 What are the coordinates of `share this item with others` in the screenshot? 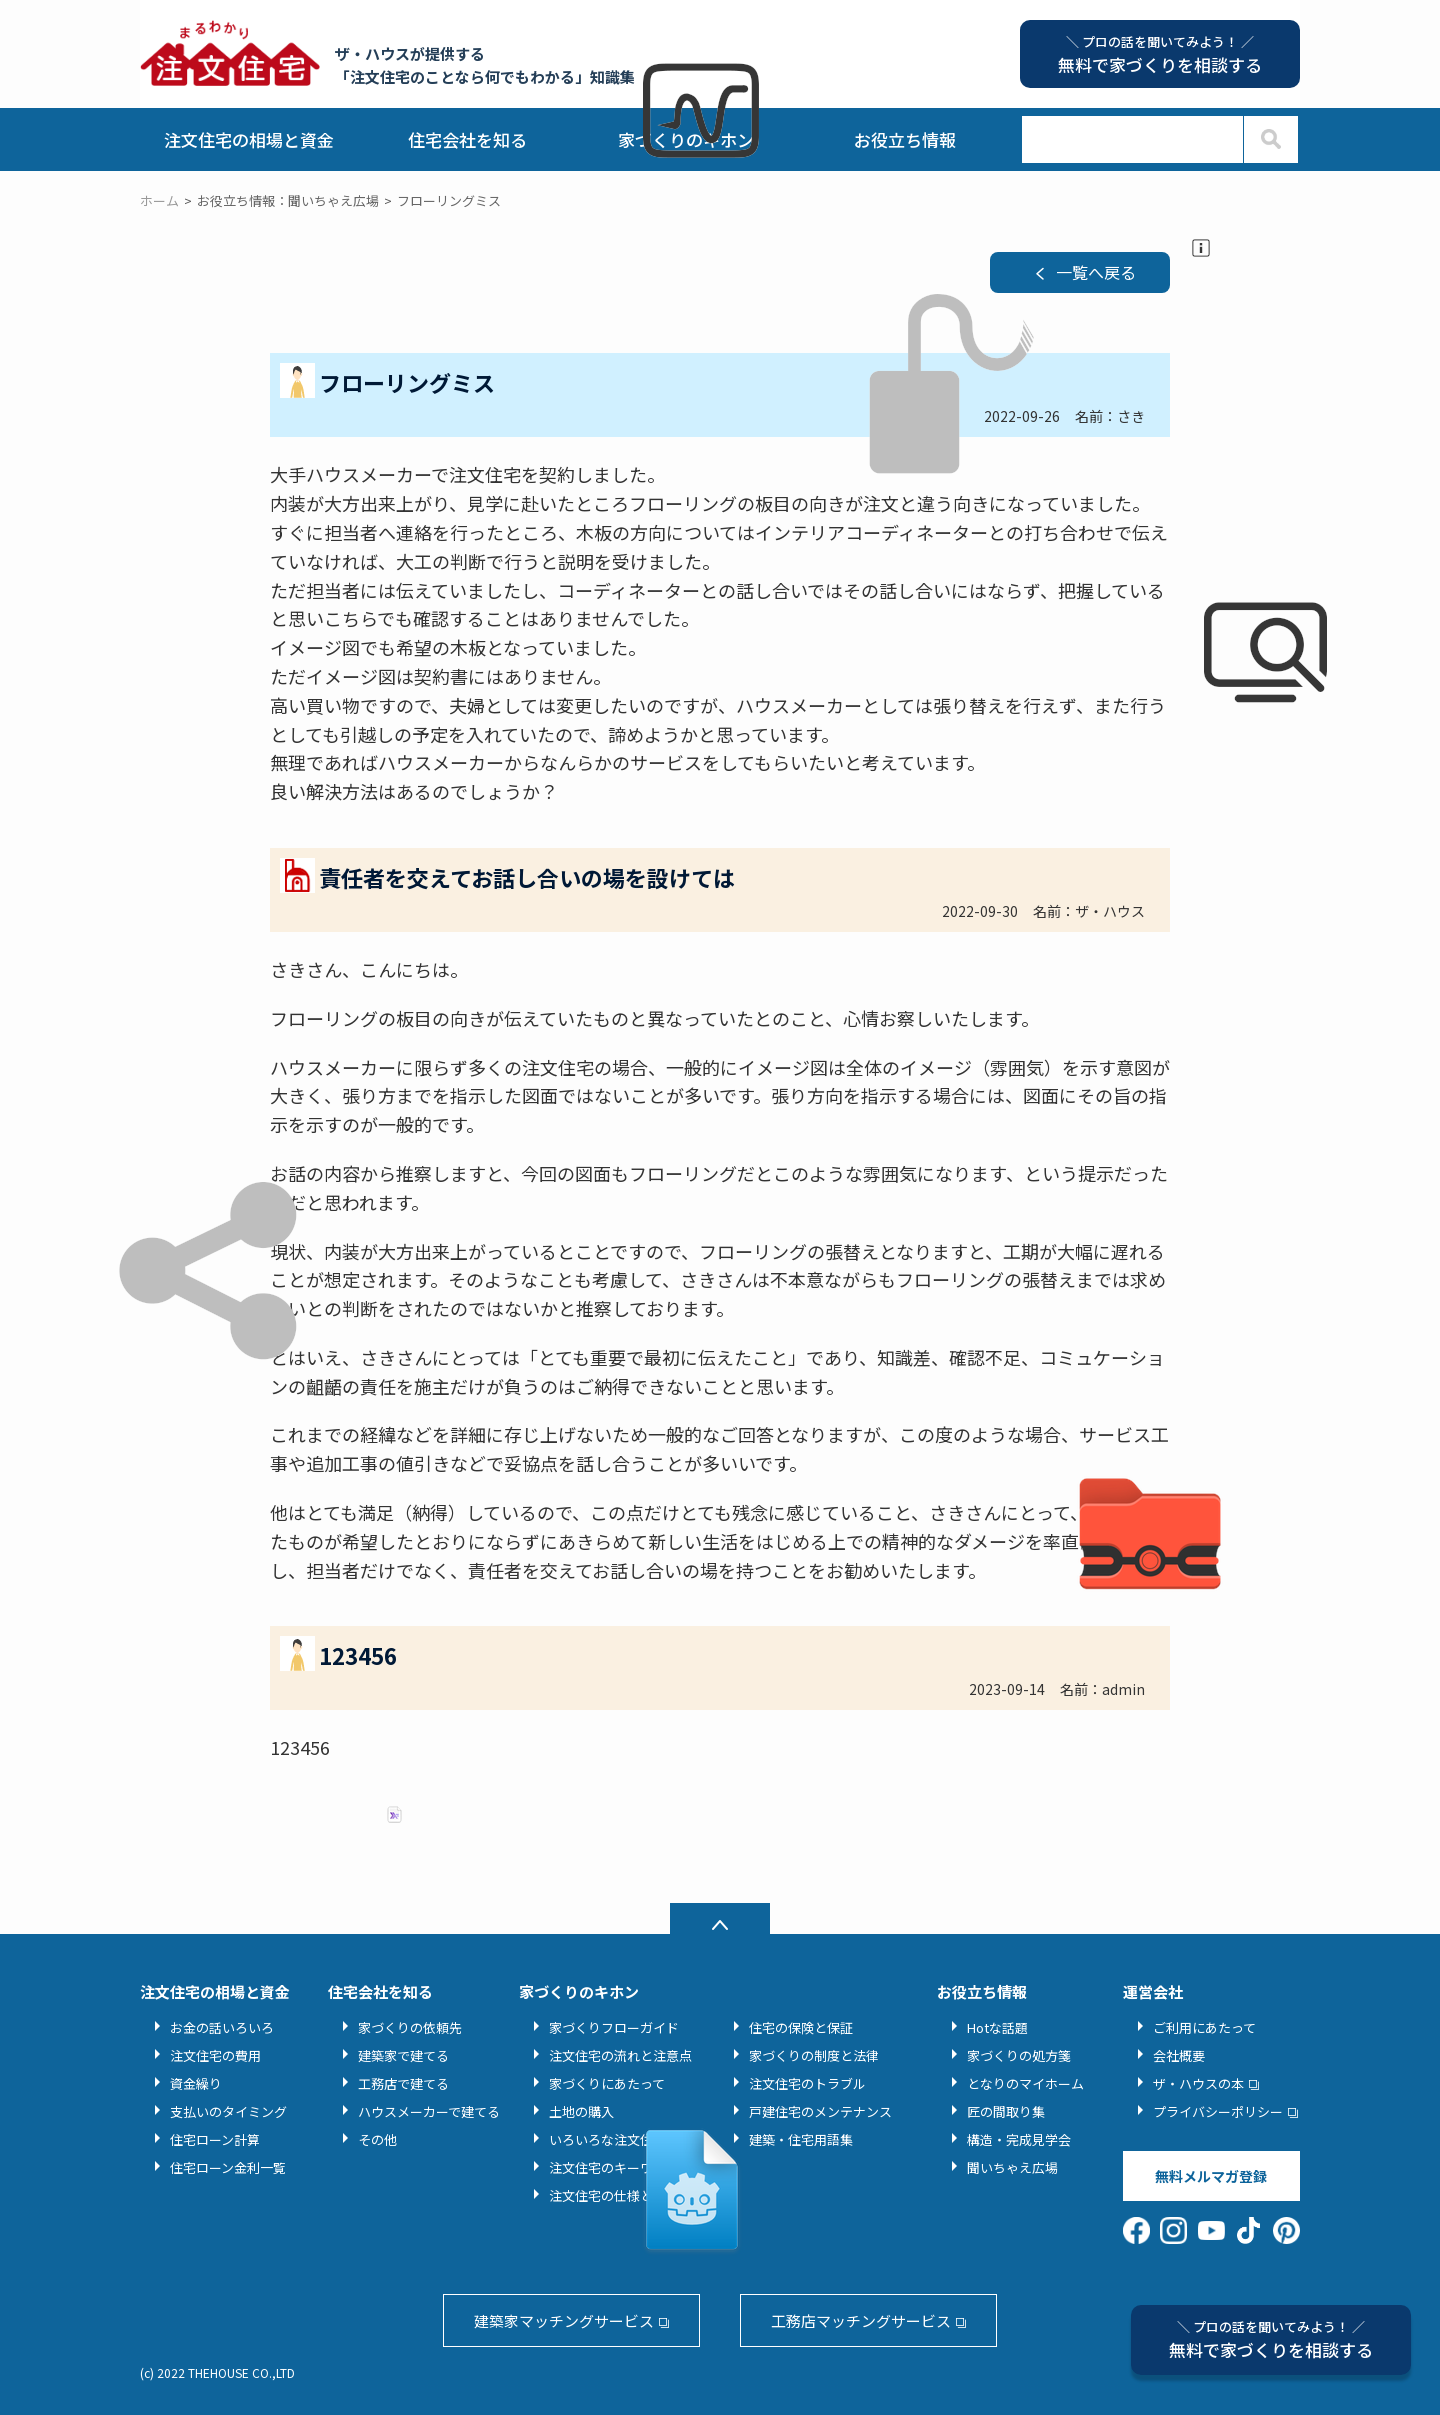 It's located at (208, 1271).